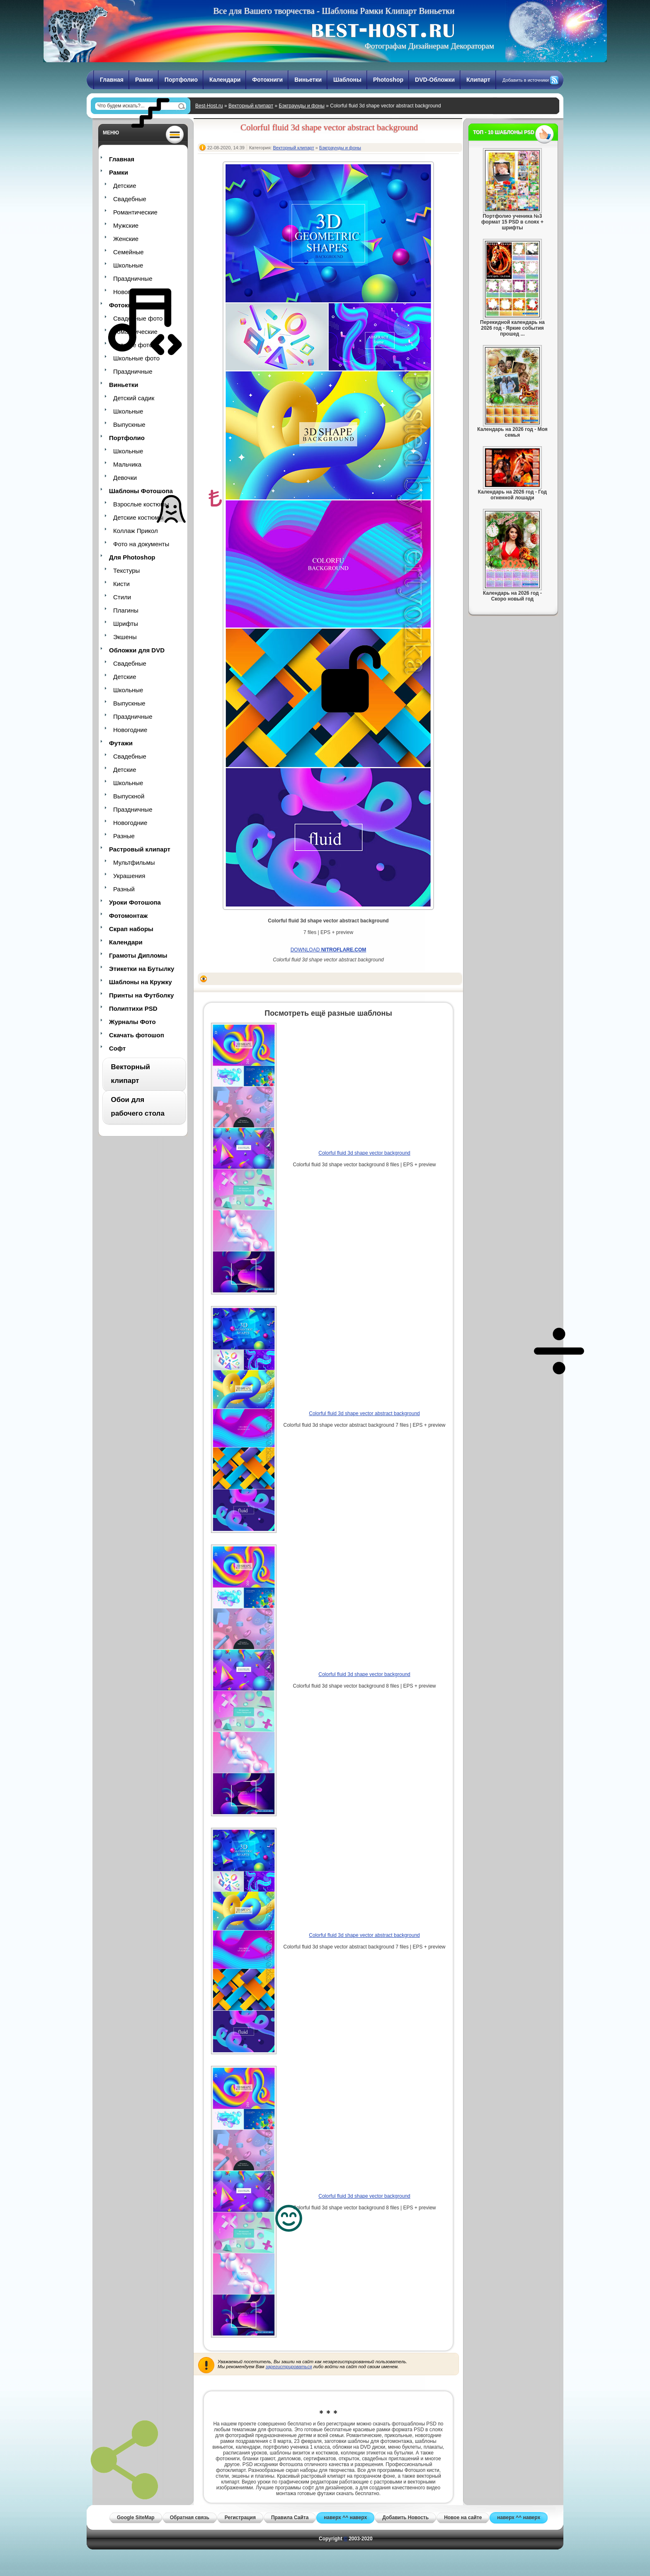 This screenshot has width=650, height=2576. What do you see at coordinates (150, 113) in the screenshot?
I see `indicates stairs or stairwell access` at bounding box center [150, 113].